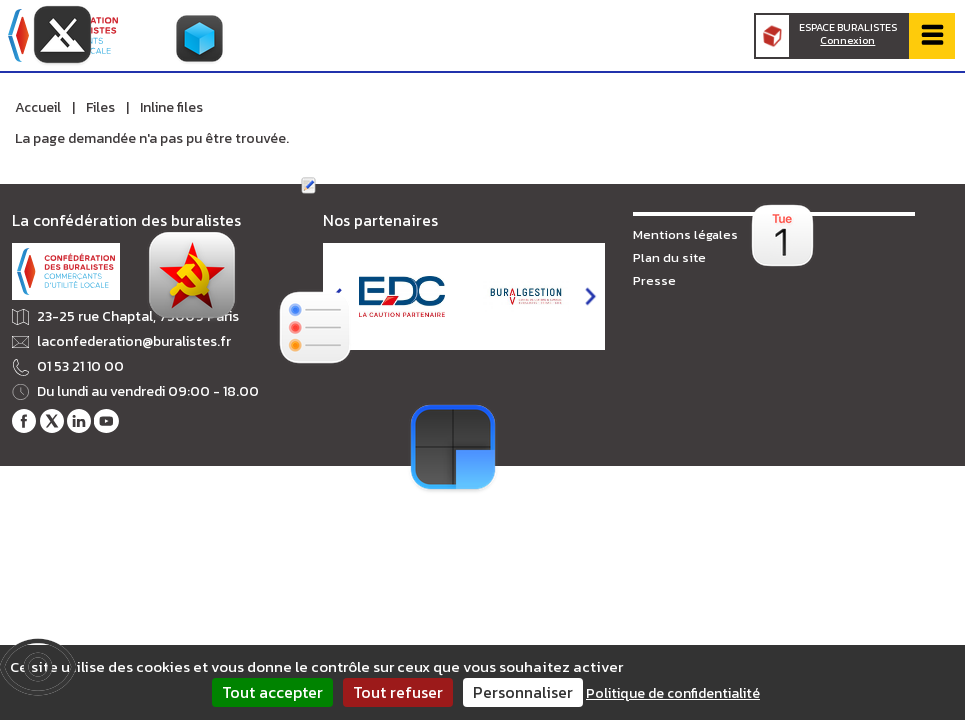 Image resolution: width=965 pixels, height=720 pixels. Describe the element at coordinates (62, 34) in the screenshot. I see `launch mx linux application` at that location.